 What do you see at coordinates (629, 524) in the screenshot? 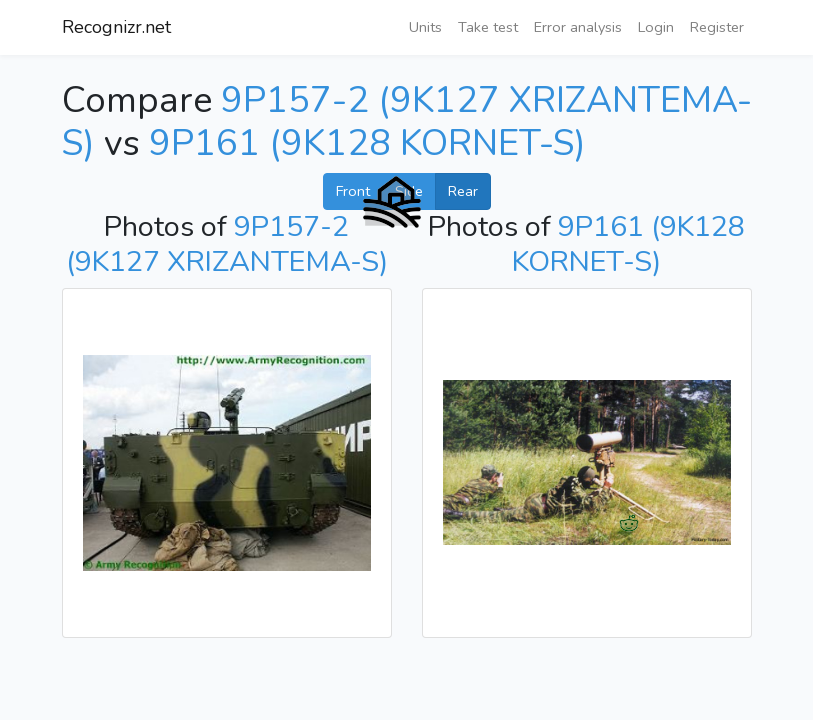
I see `open the Reddit app` at bounding box center [629, 524].